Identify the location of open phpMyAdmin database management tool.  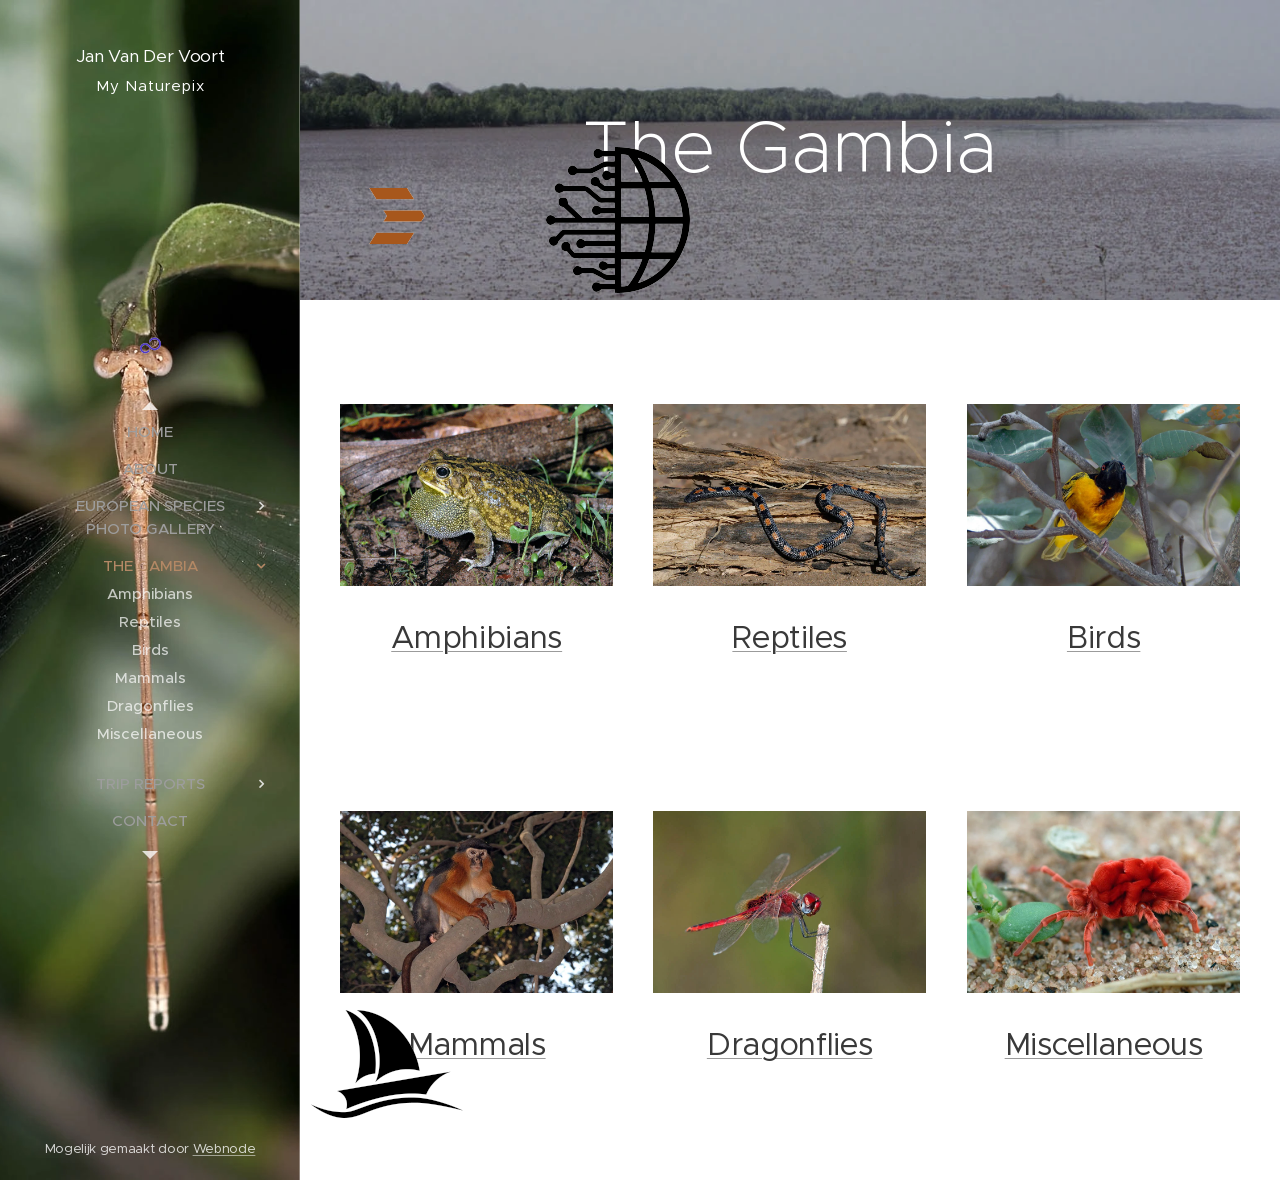
(387, 1064).